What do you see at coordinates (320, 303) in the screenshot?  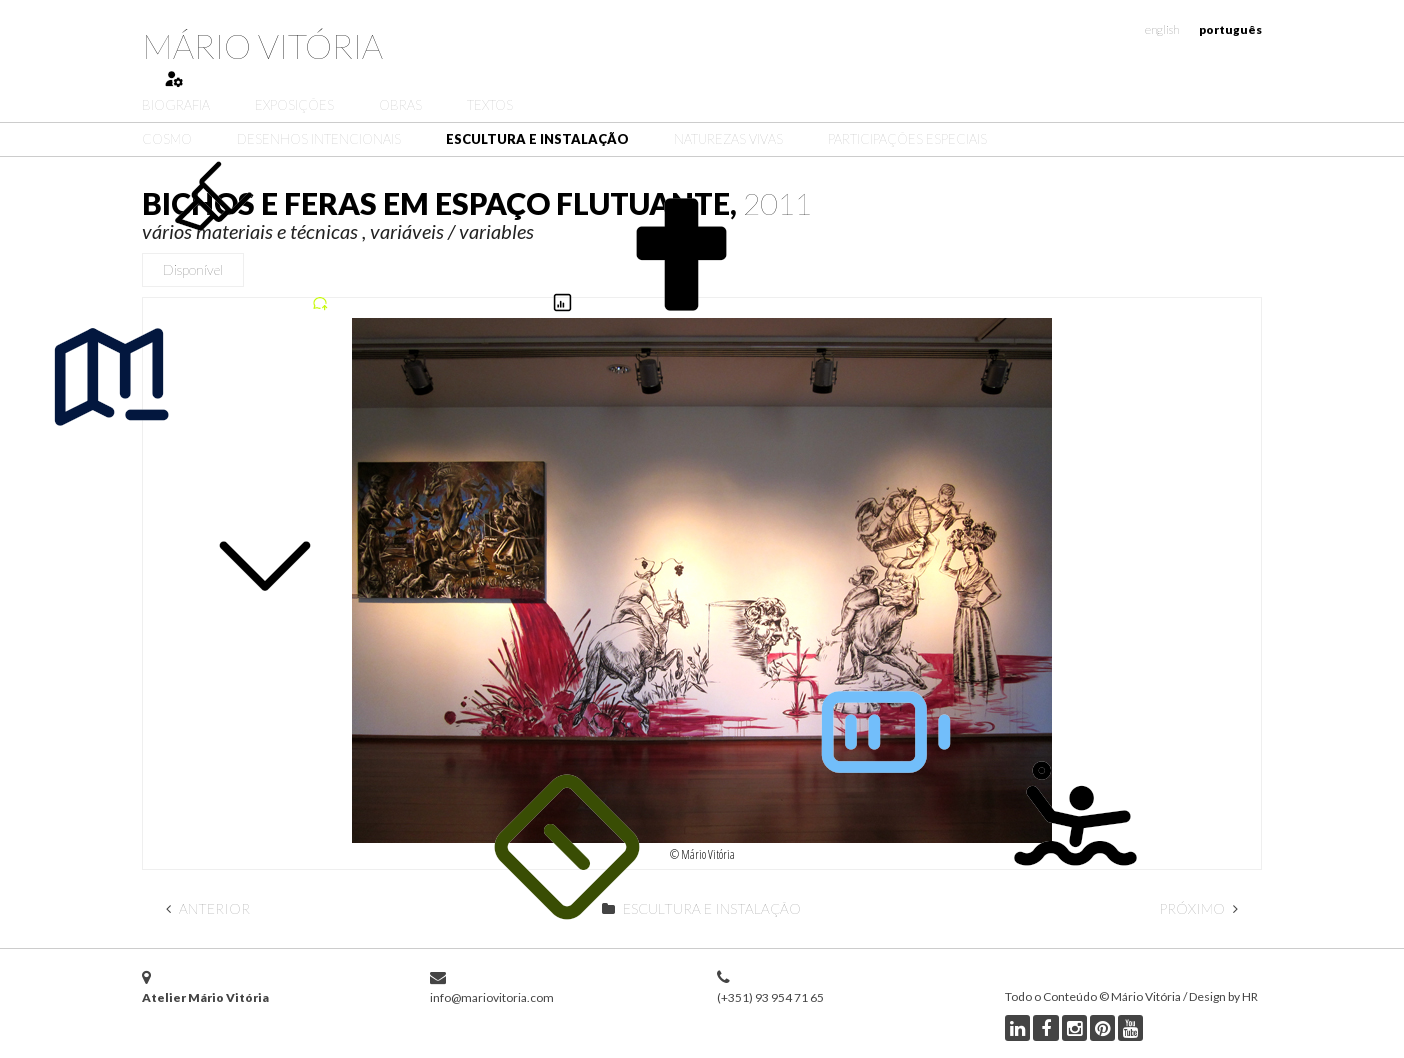 I see `send a message` at bounding box center [320, 303].